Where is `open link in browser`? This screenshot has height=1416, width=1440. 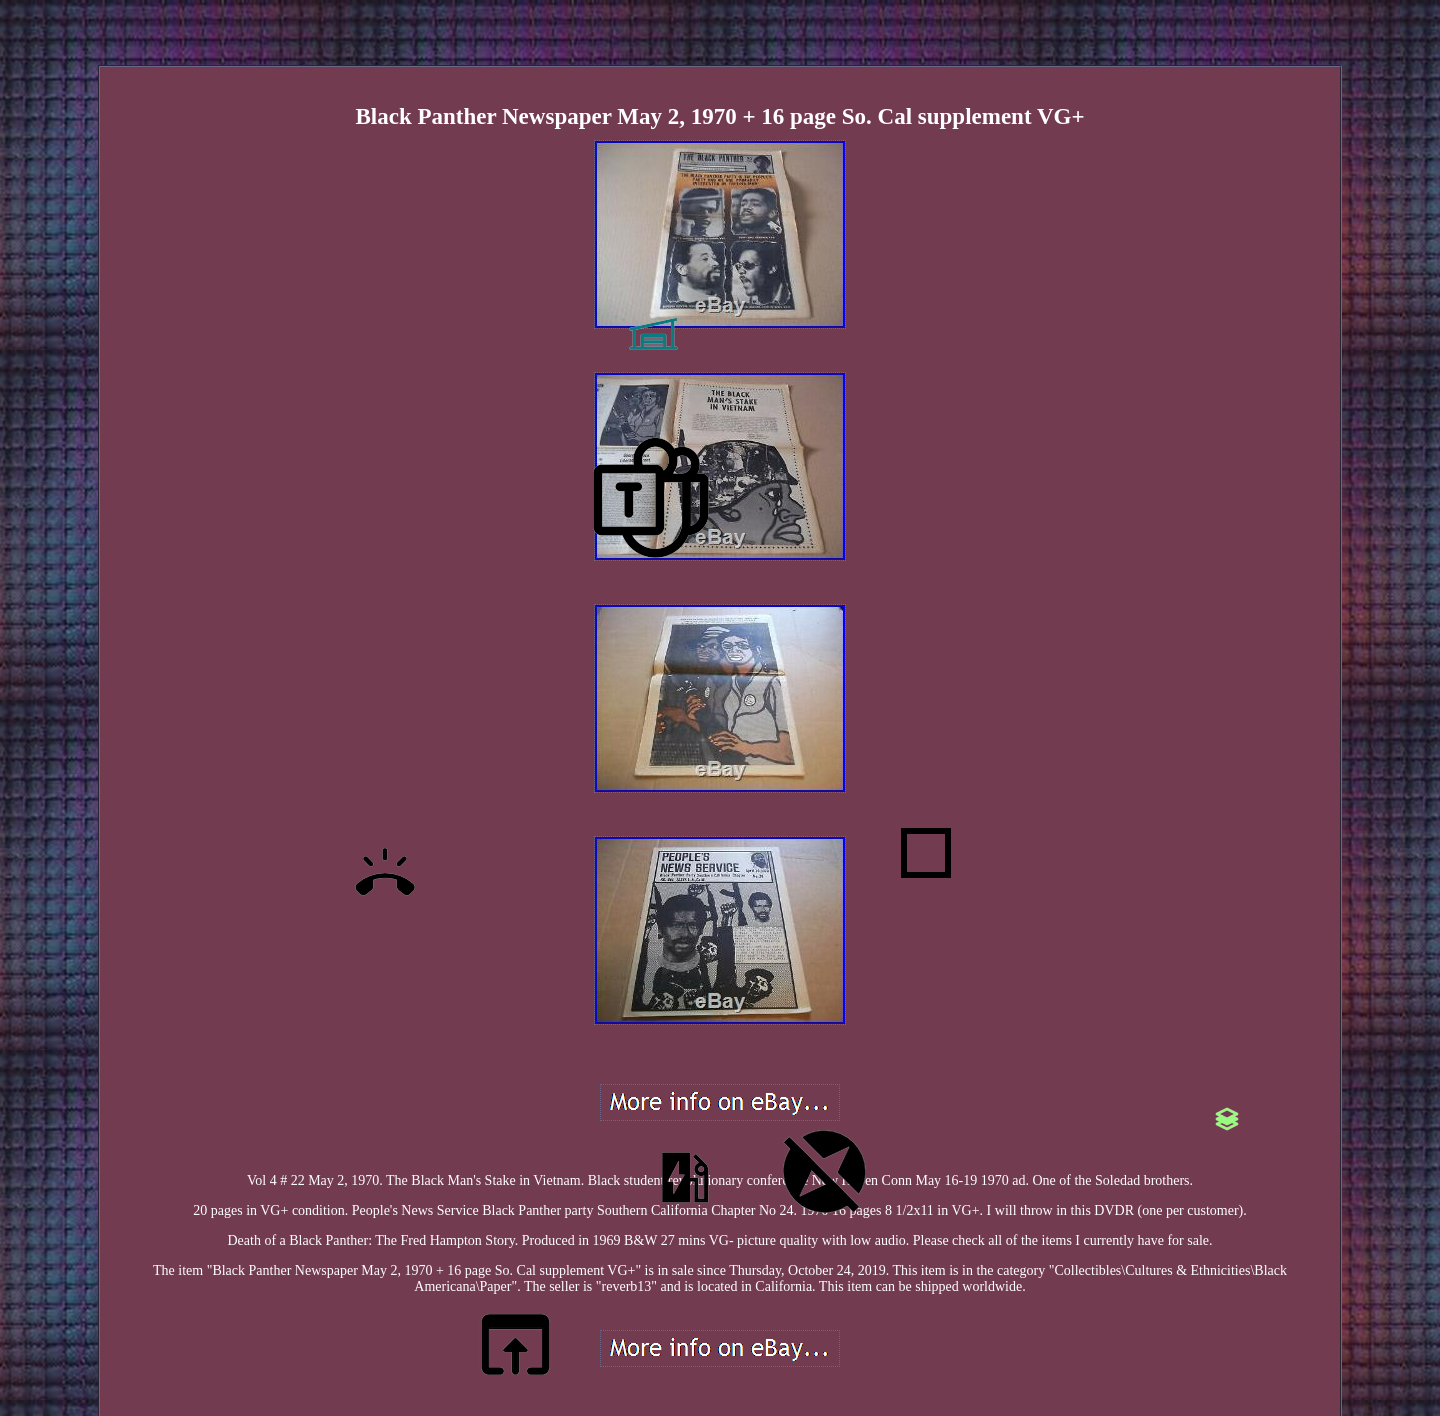 open link in browser is located at coordinates (515, 1344).